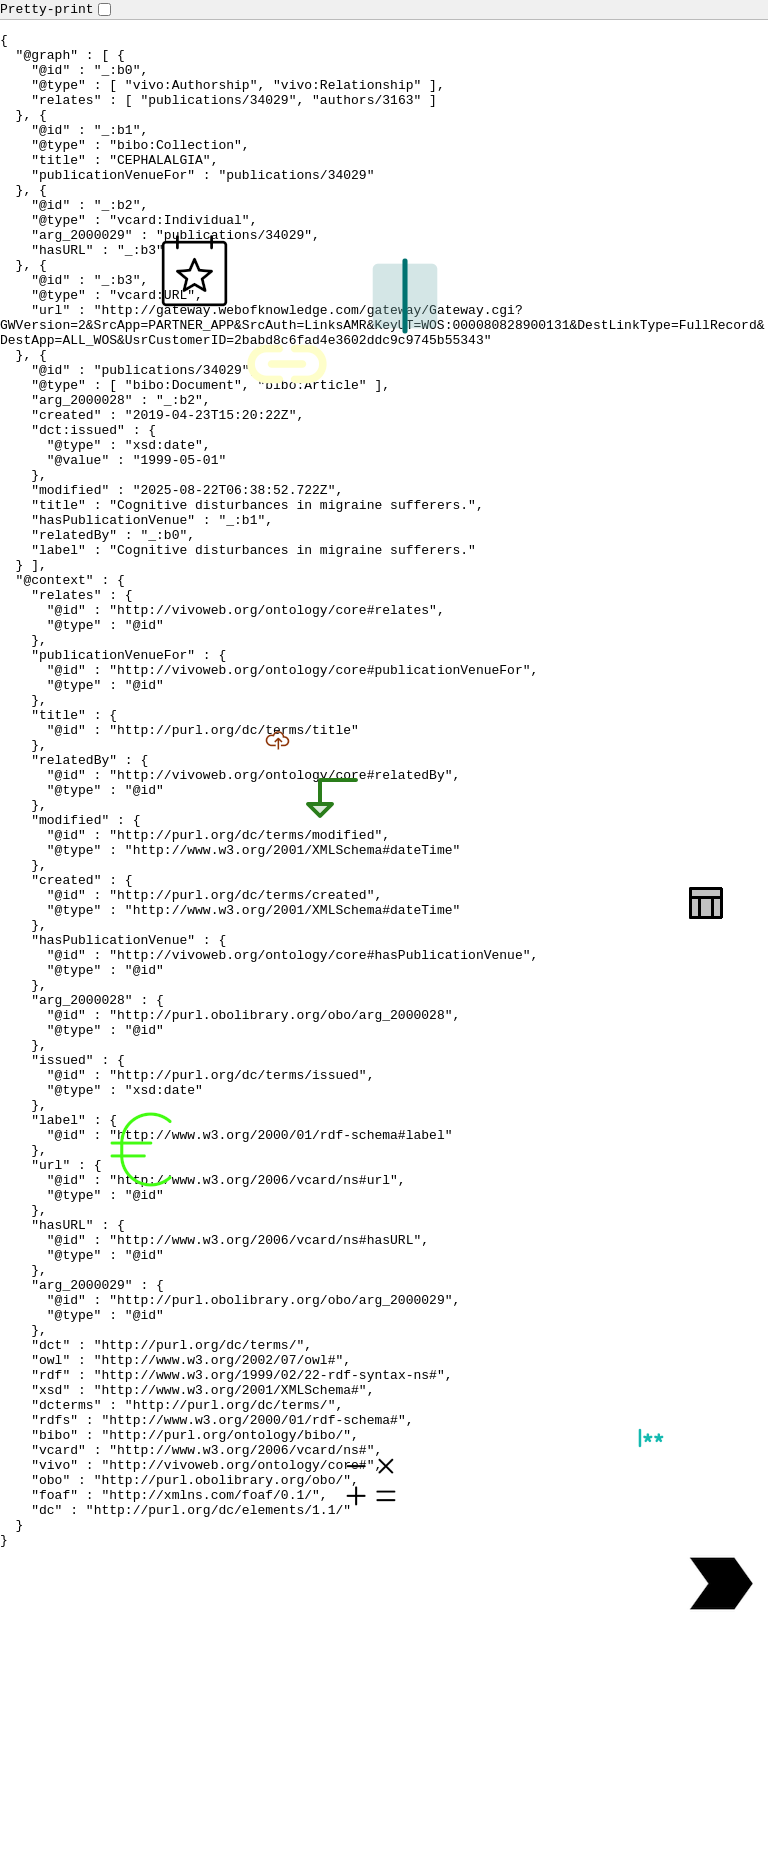 The width and height of the screenshot is (768, 1864). I want to click on view starred or favorite events, so click(194, 273).